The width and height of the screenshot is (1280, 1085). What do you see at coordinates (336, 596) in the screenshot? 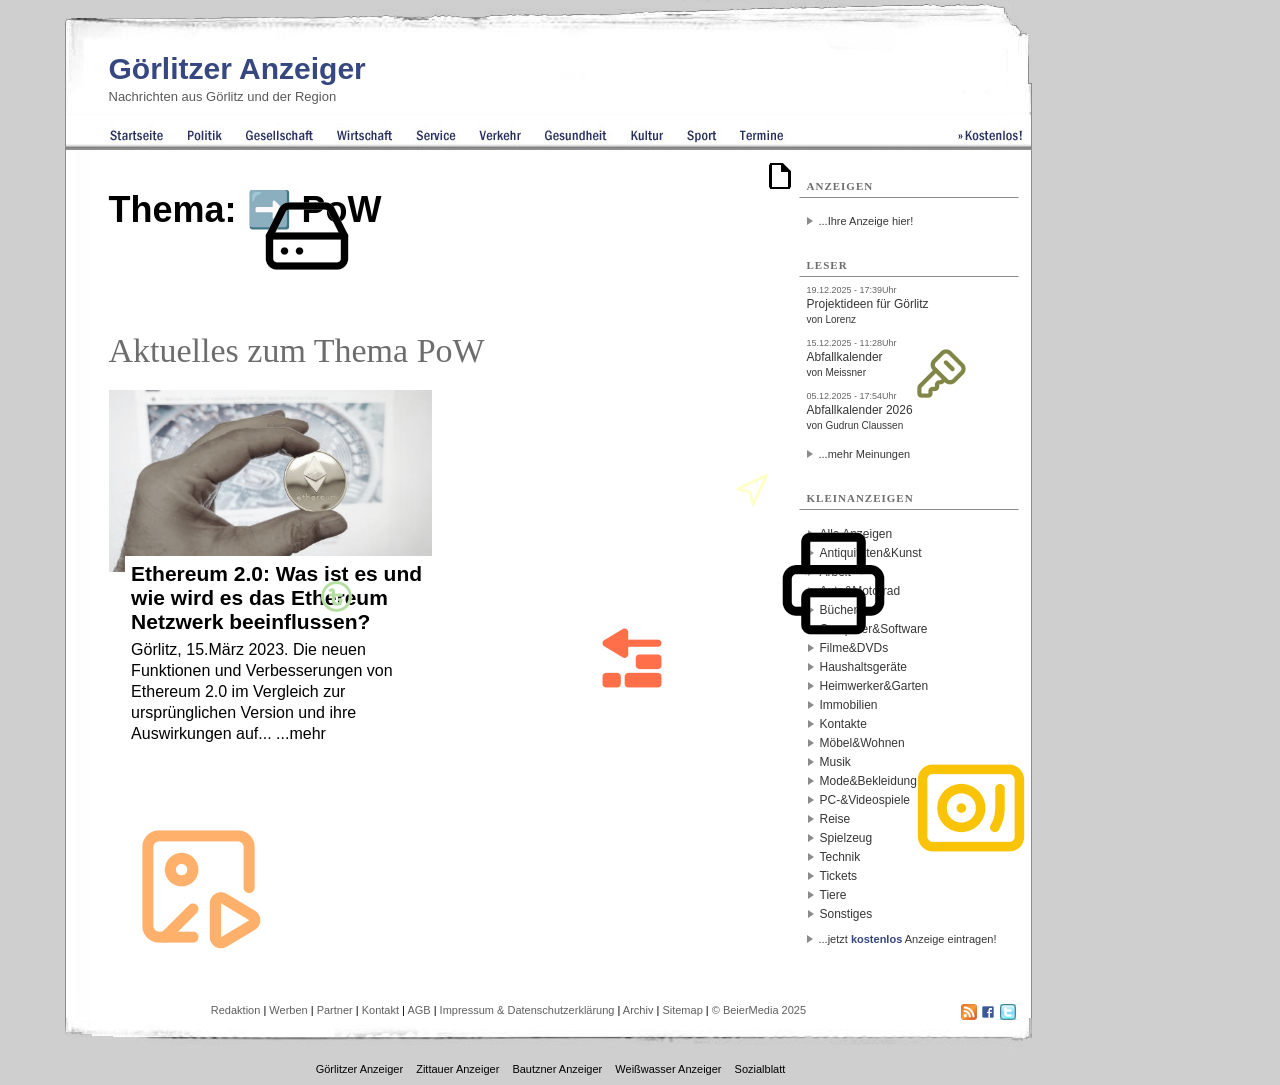
I see `bangladeshi taka currency` at bounding box center [336, 596].